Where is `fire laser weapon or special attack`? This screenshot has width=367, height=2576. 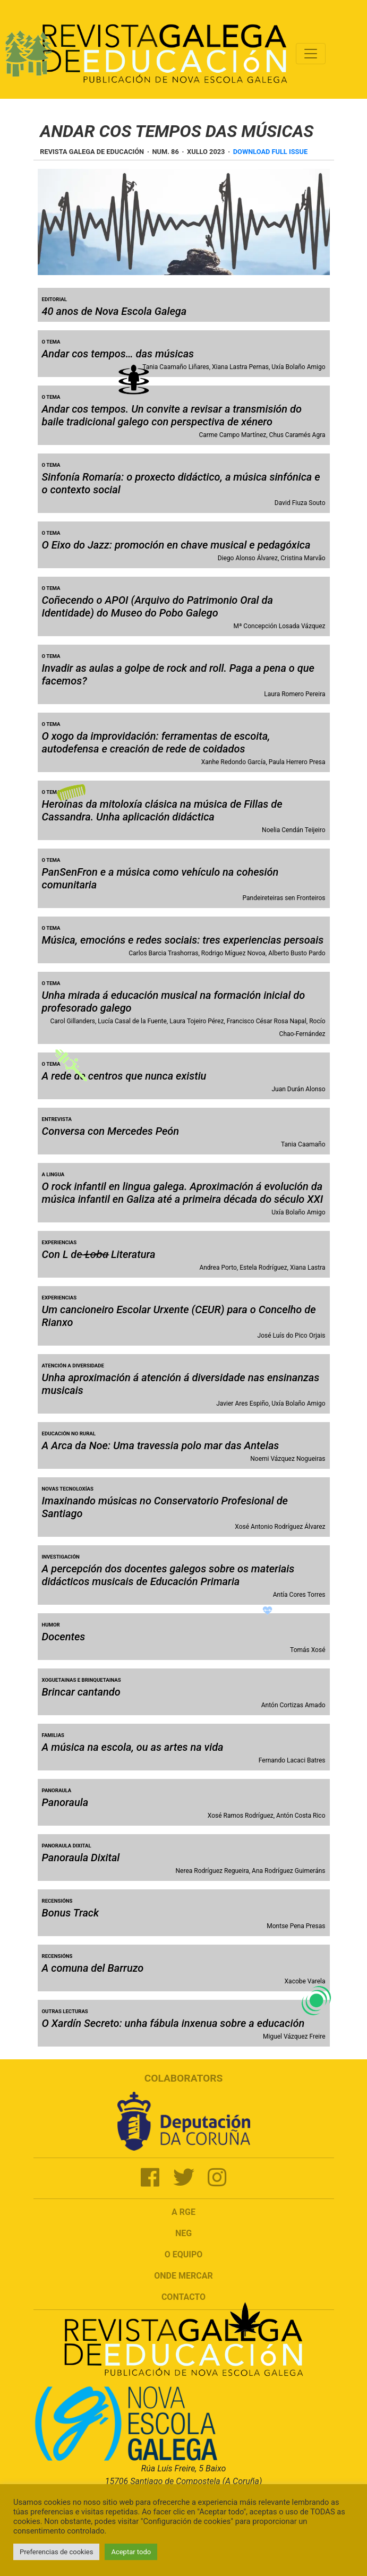
fire laser weapon or special attack is located at coordinates (71, 1065).